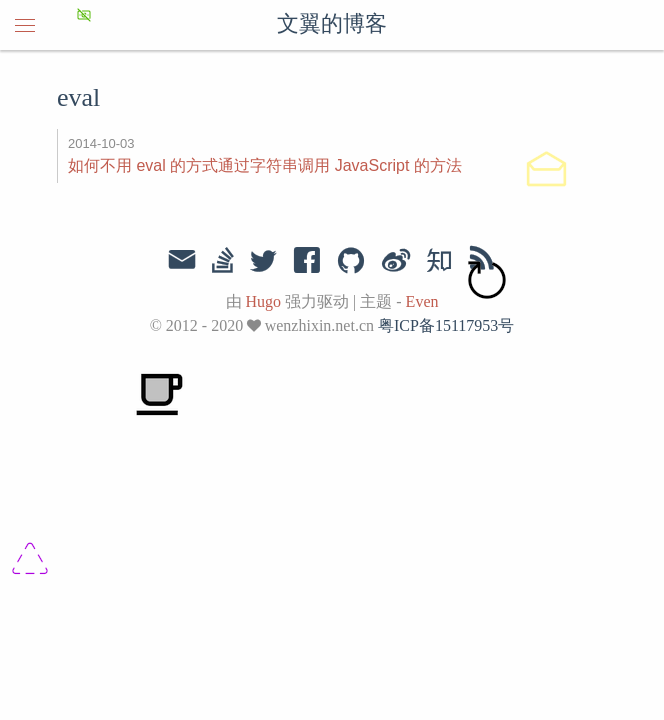 This screenshot has width=664, height=720. What do you see at coordinates (546, 169) in the screenshot?
I see `an opened or read email message` at bounding box center [546, 169].